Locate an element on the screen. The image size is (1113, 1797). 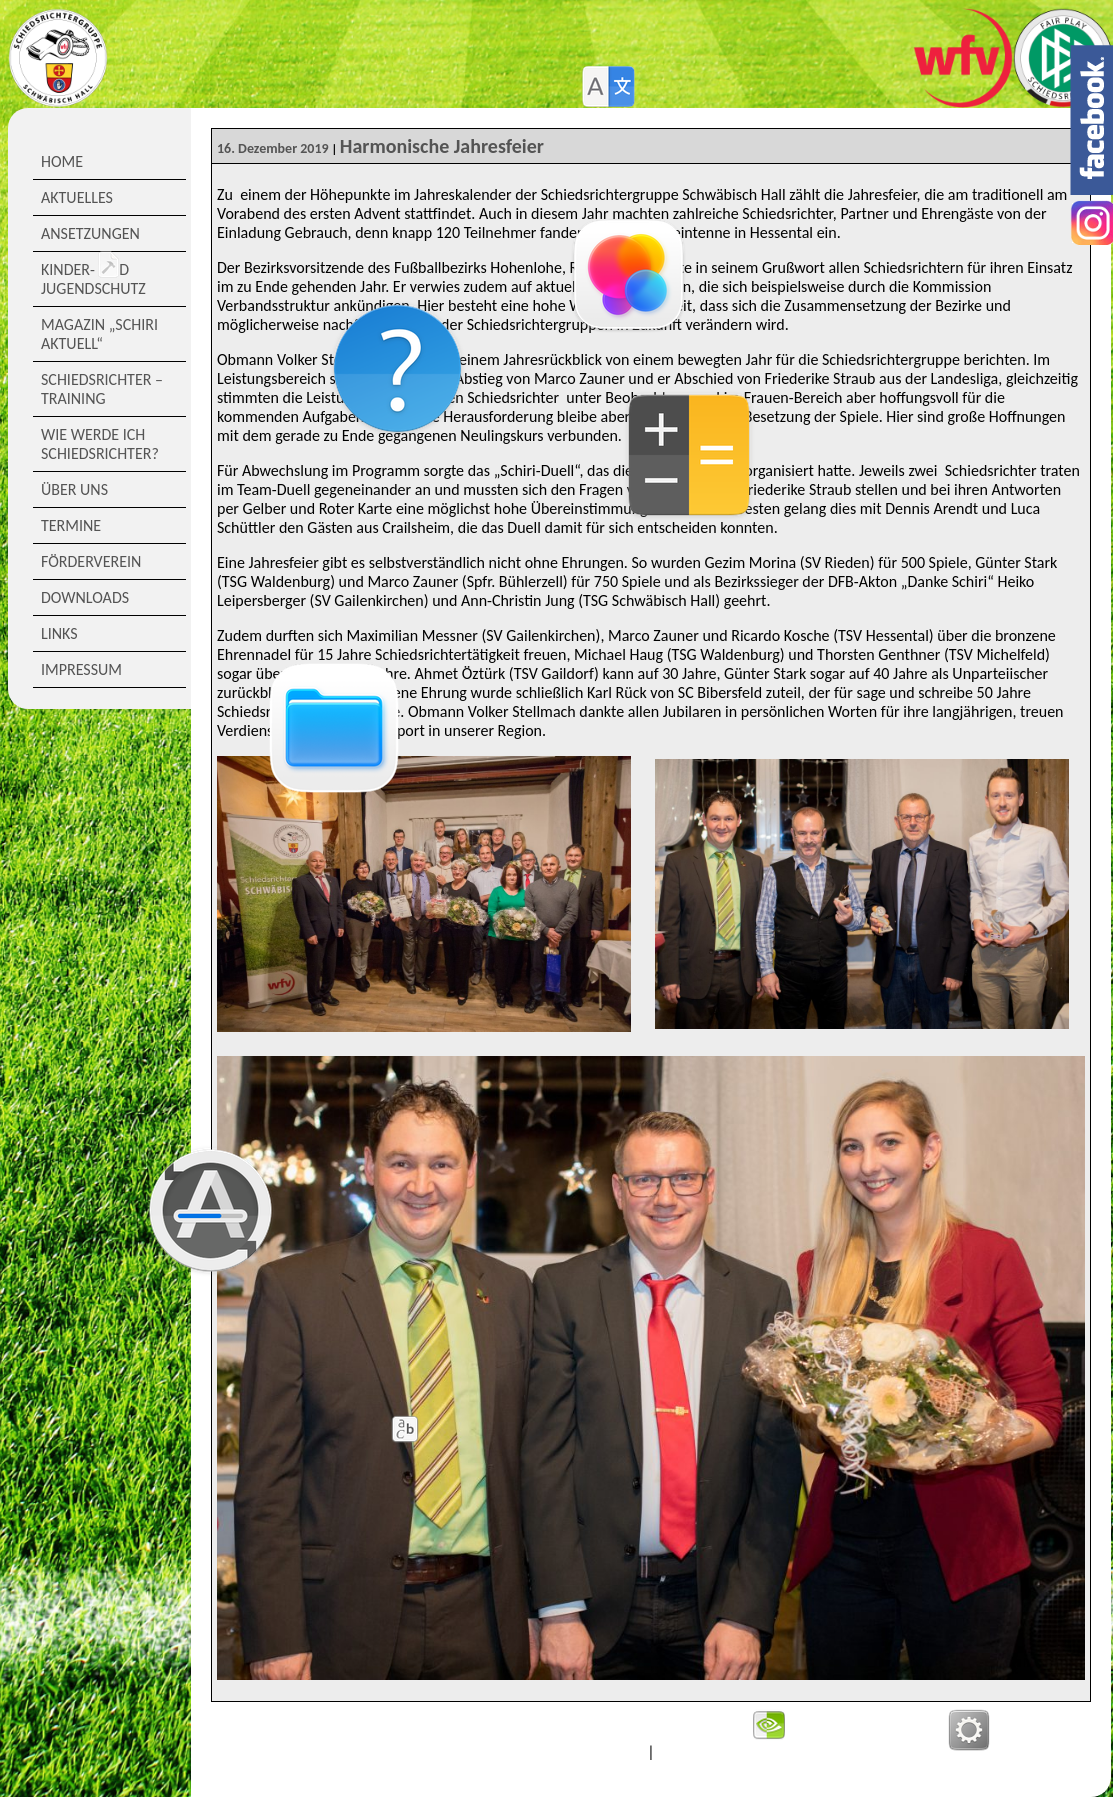
shared library file type indicator is located at coordinates (969, 1730).